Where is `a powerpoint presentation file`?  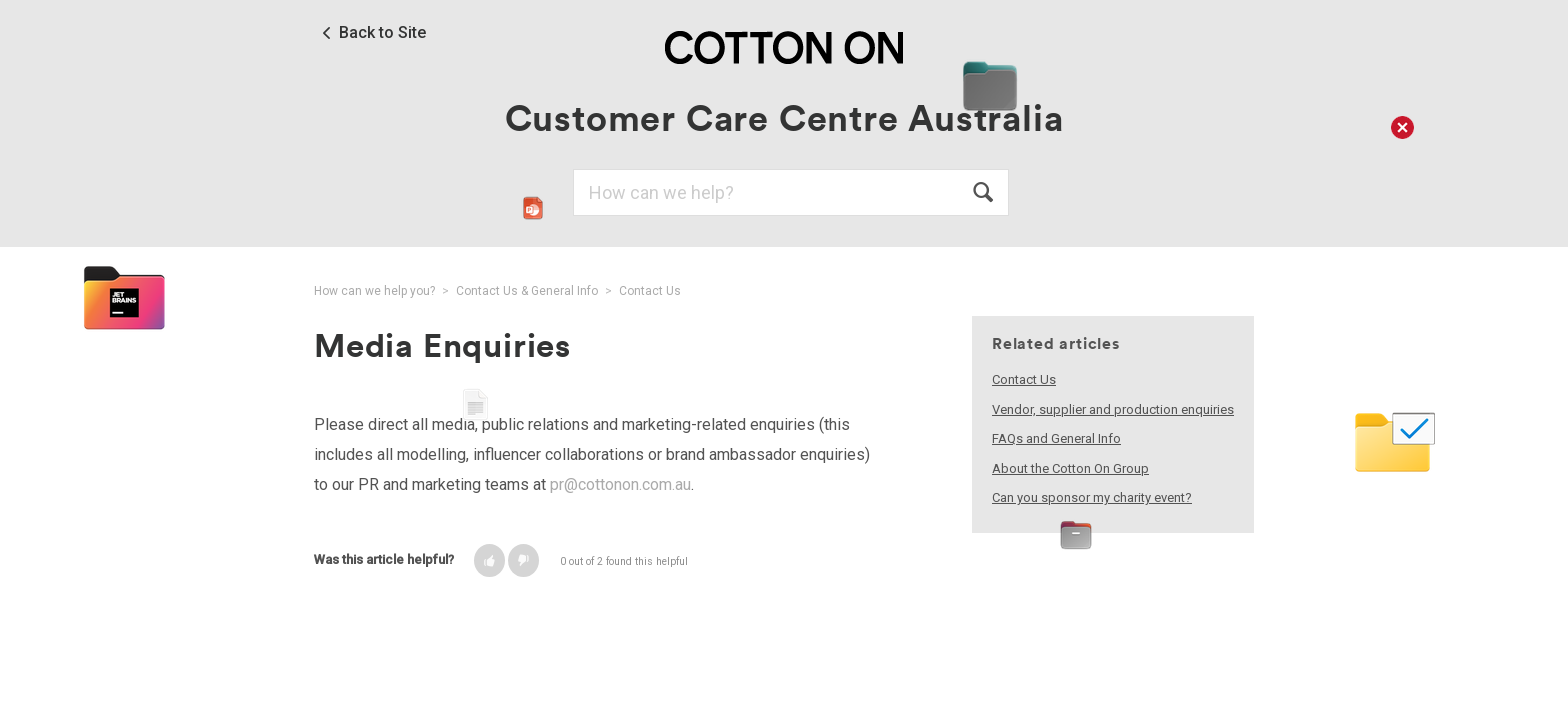
a powerpoint presentation file is located at coordinates (533, 208).